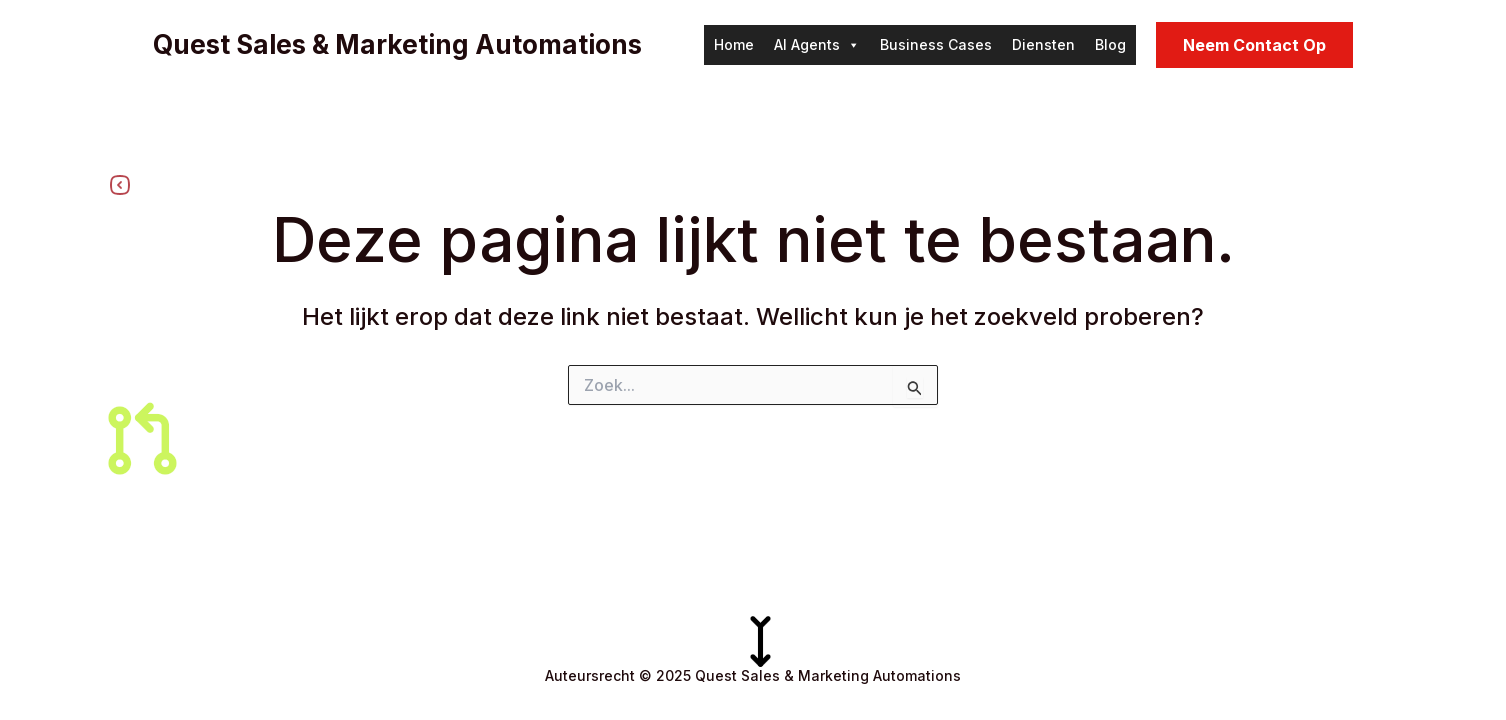 The width and height of the screenshot is (1506, 720). Describe the element at coordinates (142, 440) in the screenshot. I see `create a new pull request` at that location.